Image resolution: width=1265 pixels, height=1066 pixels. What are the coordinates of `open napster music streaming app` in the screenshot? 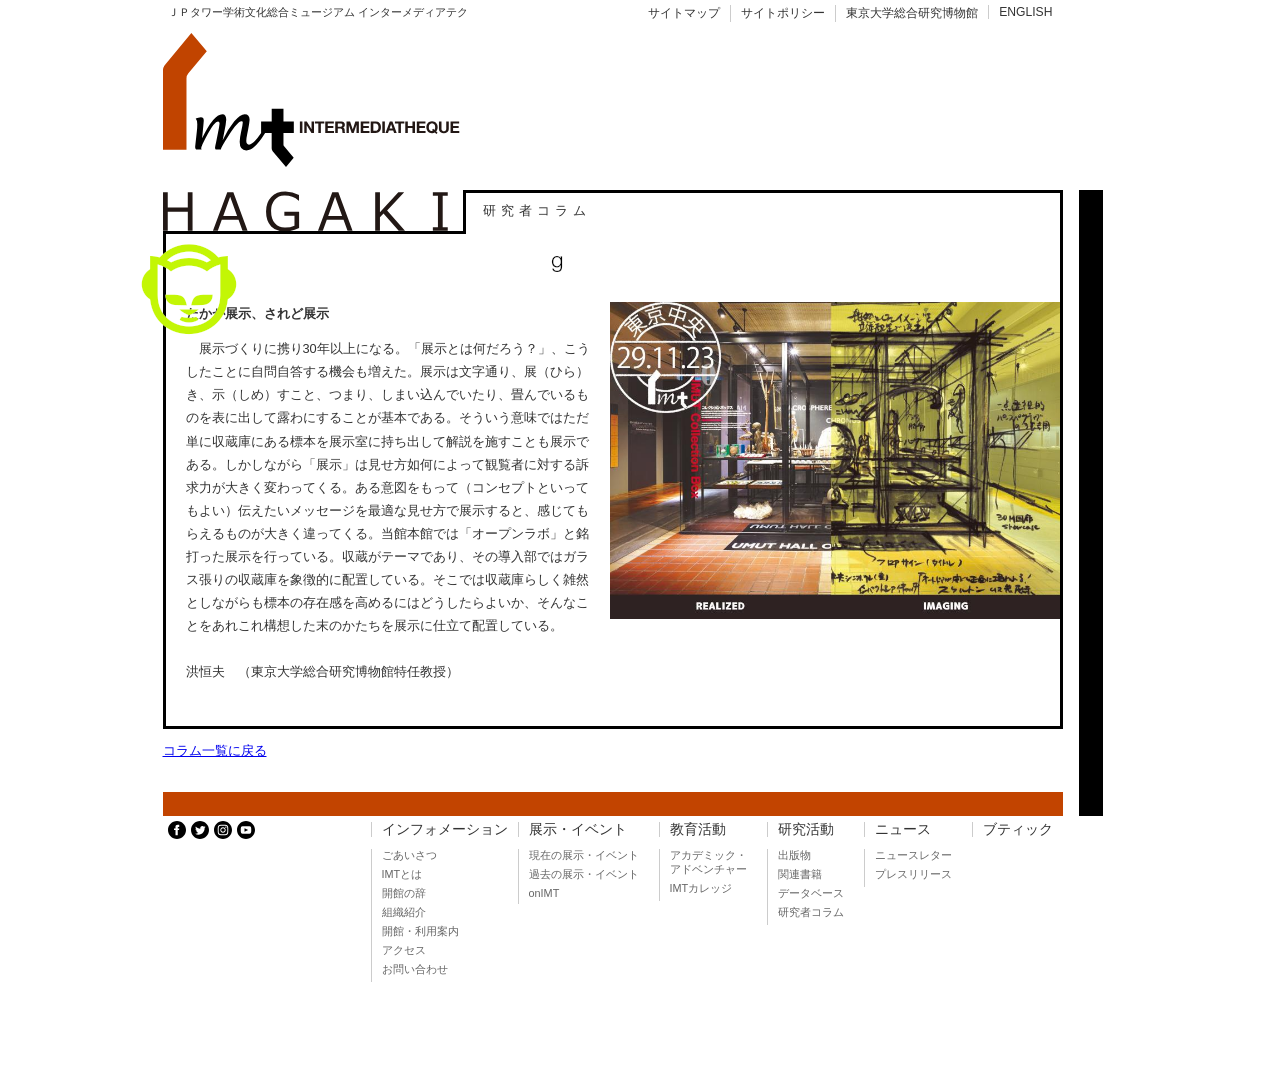 It's located at (189, 287).